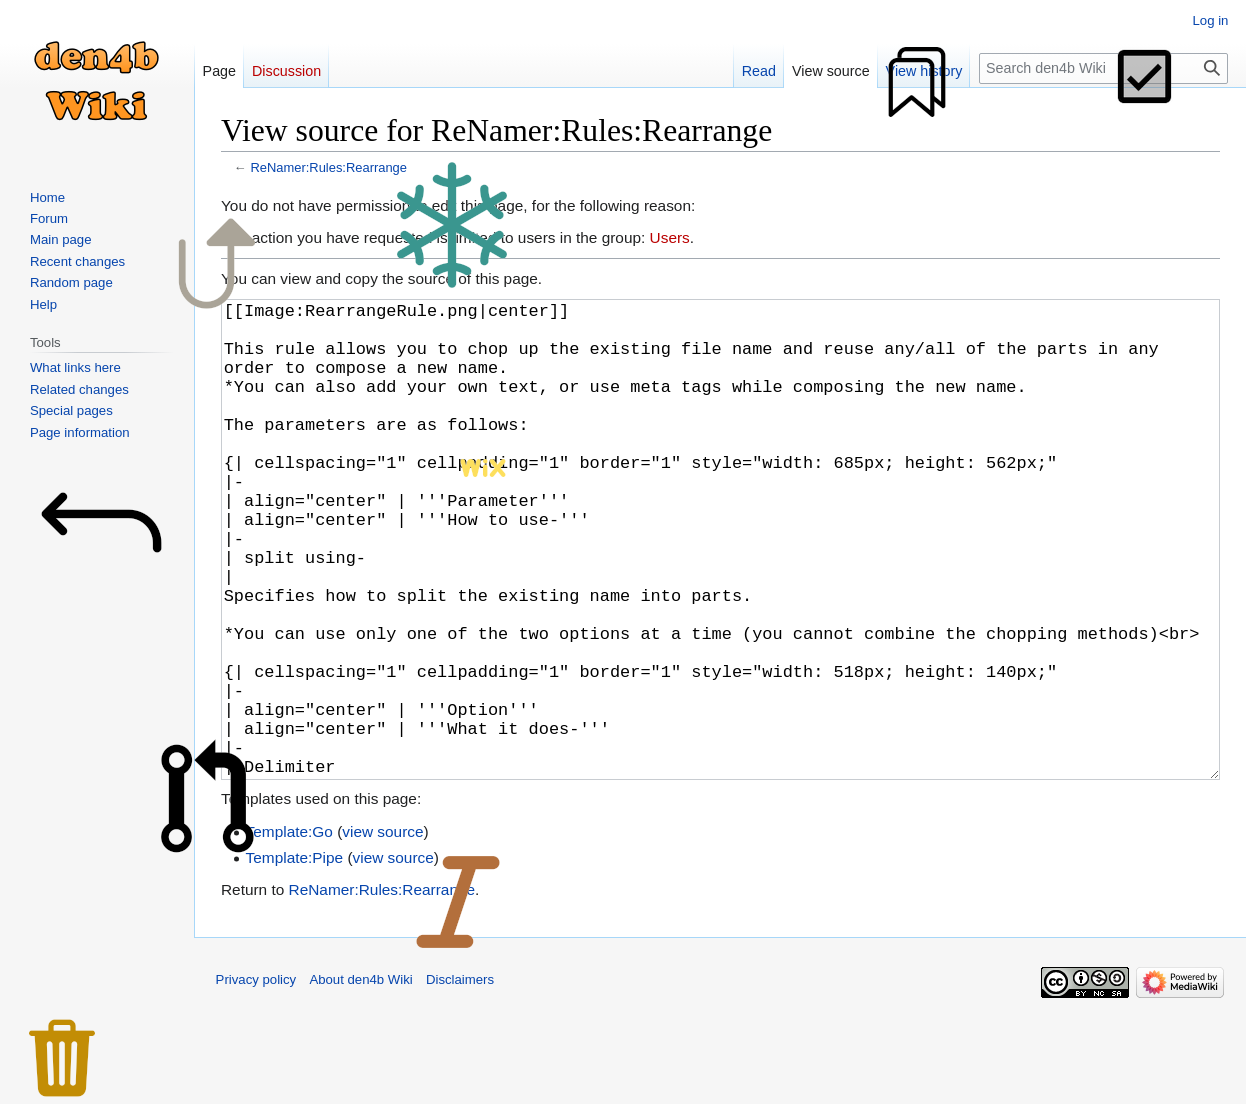  Describe the element at coordinates (458, 902) in the screenshot. I see `apply italic formatting to selected text` at that location.